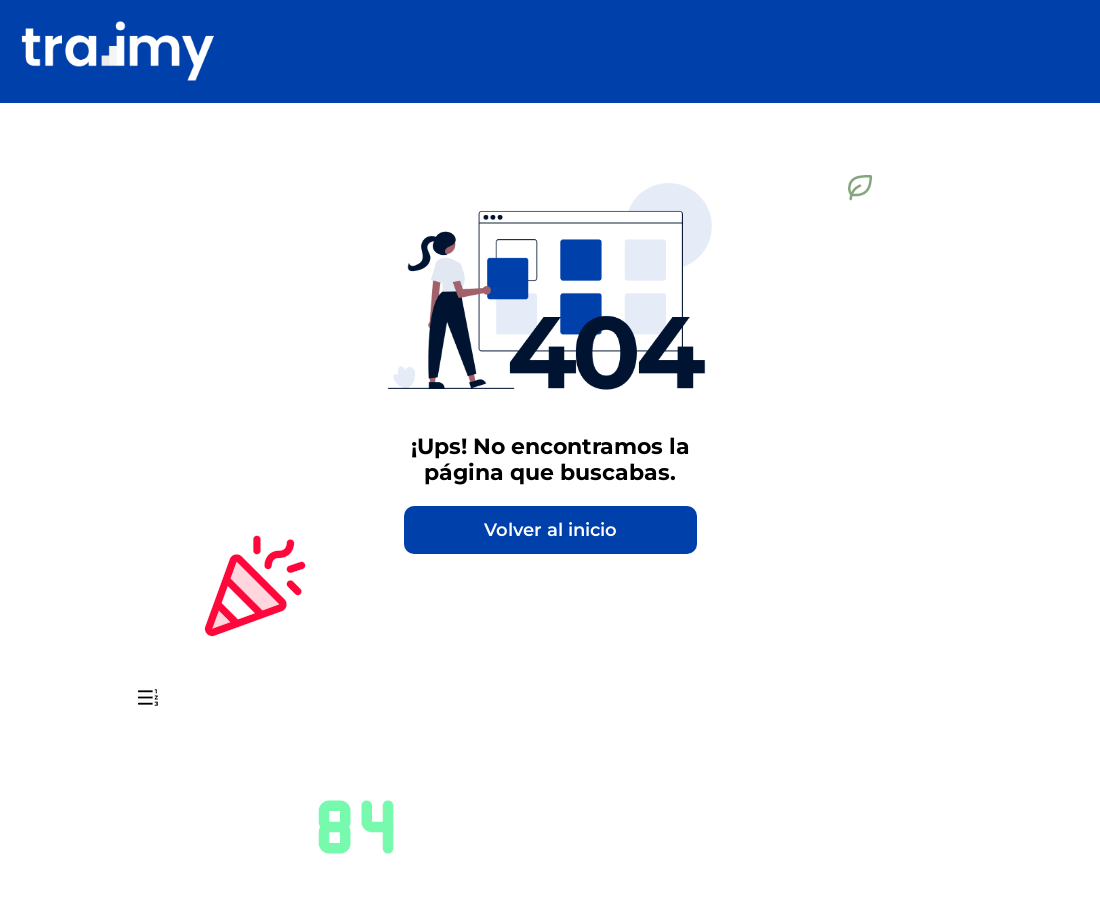 The width and height of the screenshot is (1100, 918). I want to click on switch to right-to-left numbered list format, so click(148, 697).